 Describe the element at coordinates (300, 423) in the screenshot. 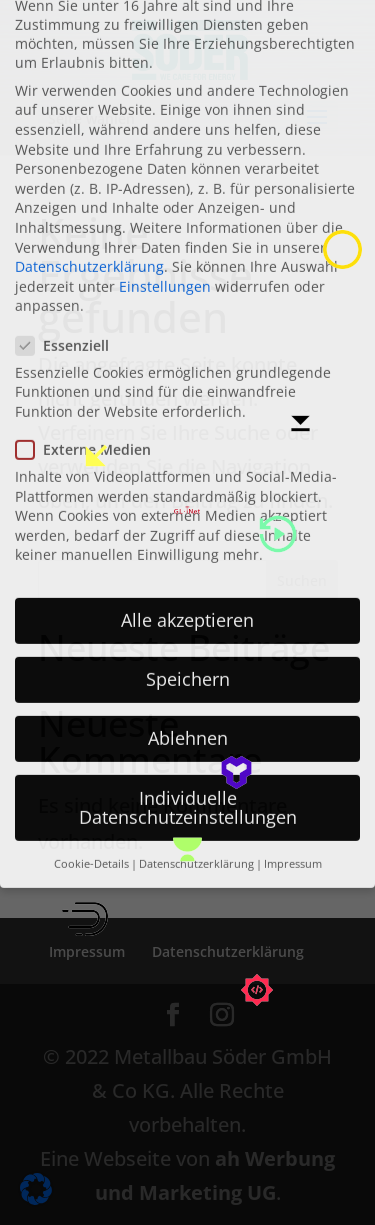

I see `skip to bottom of page or list` at that location.